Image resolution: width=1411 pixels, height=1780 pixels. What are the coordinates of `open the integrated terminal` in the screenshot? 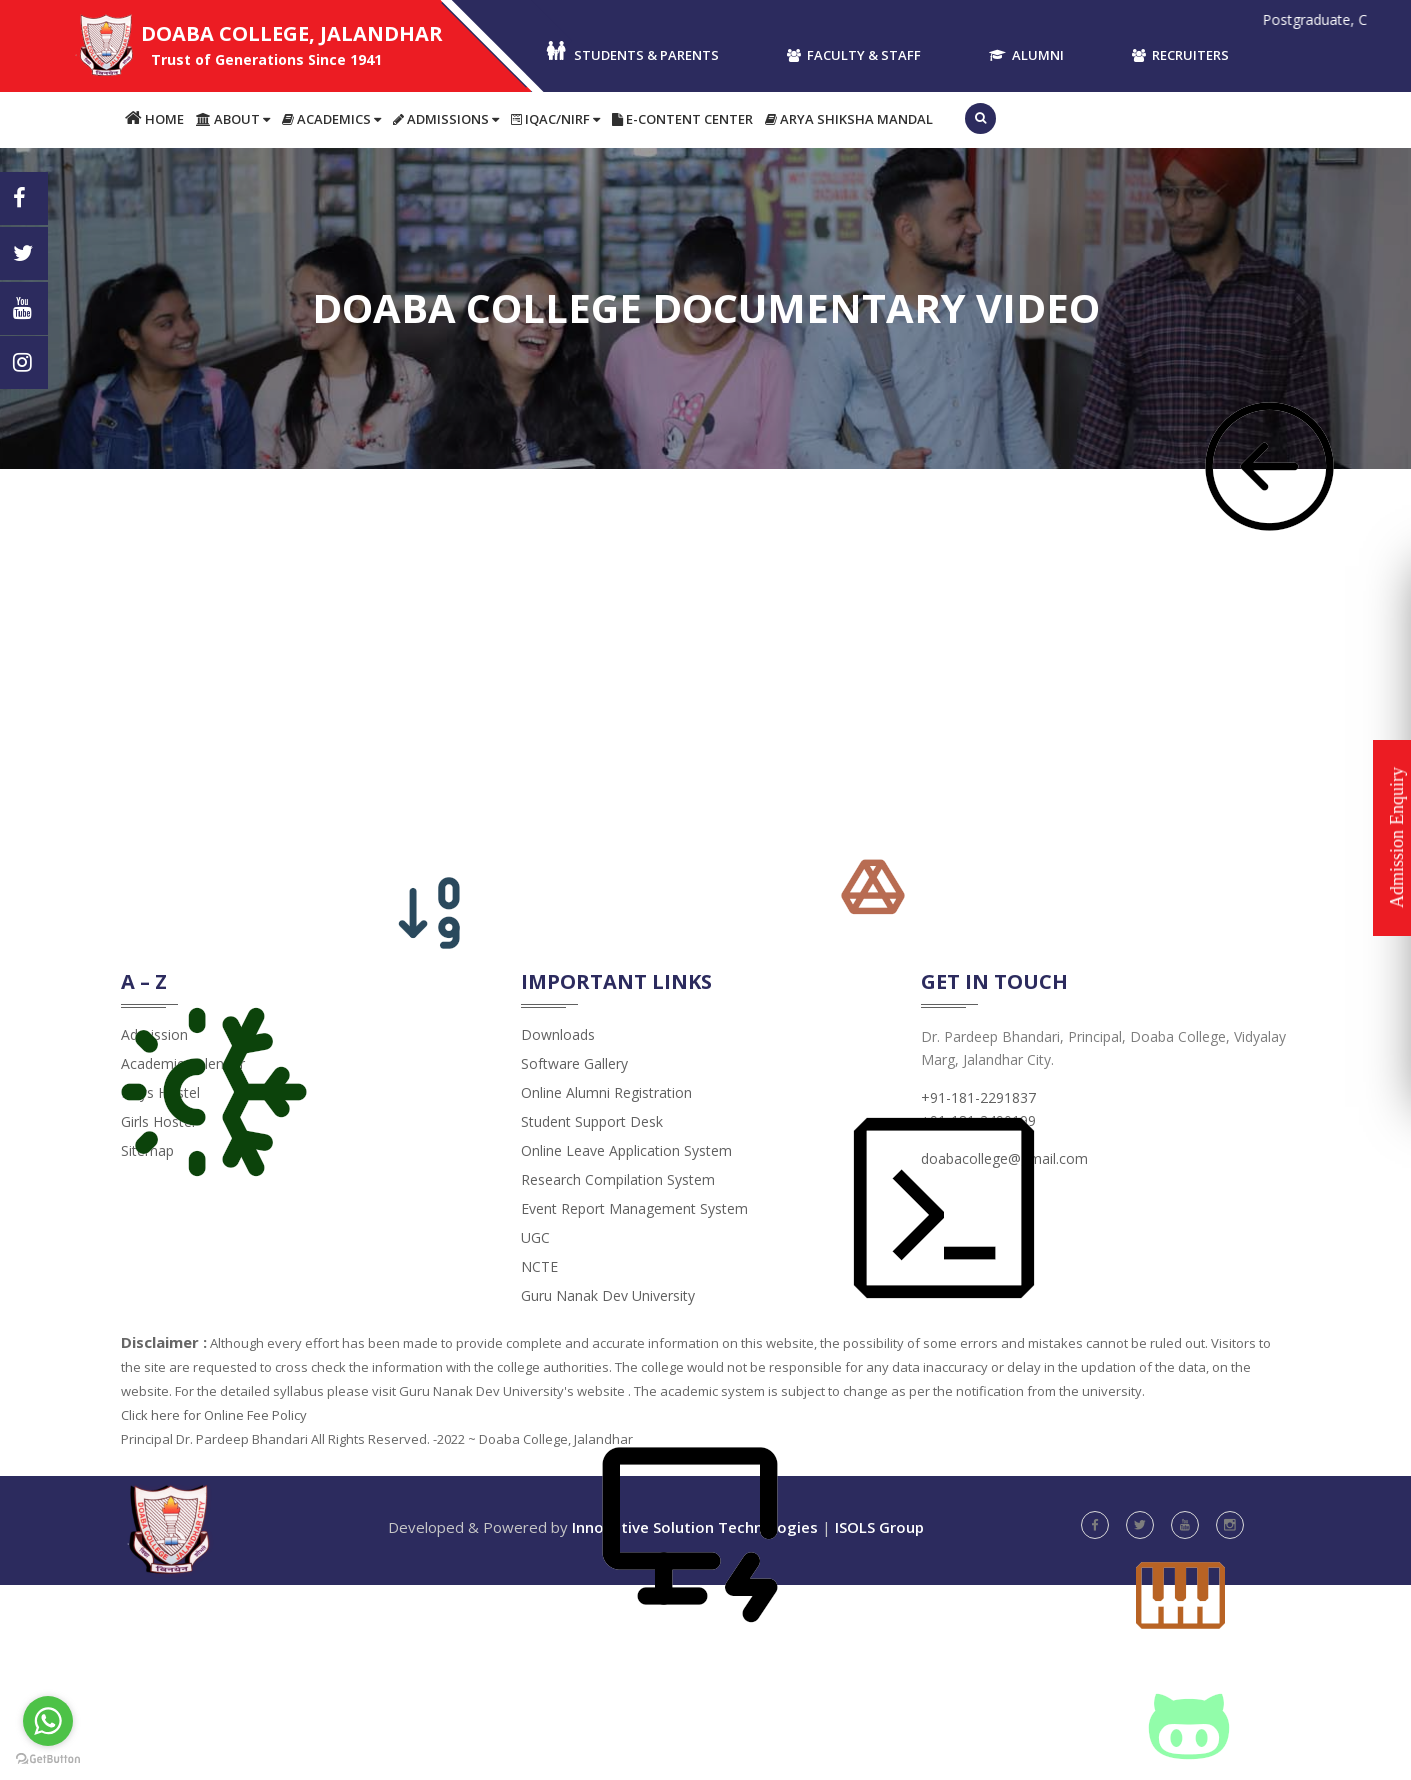 It's located at (944, 1208).